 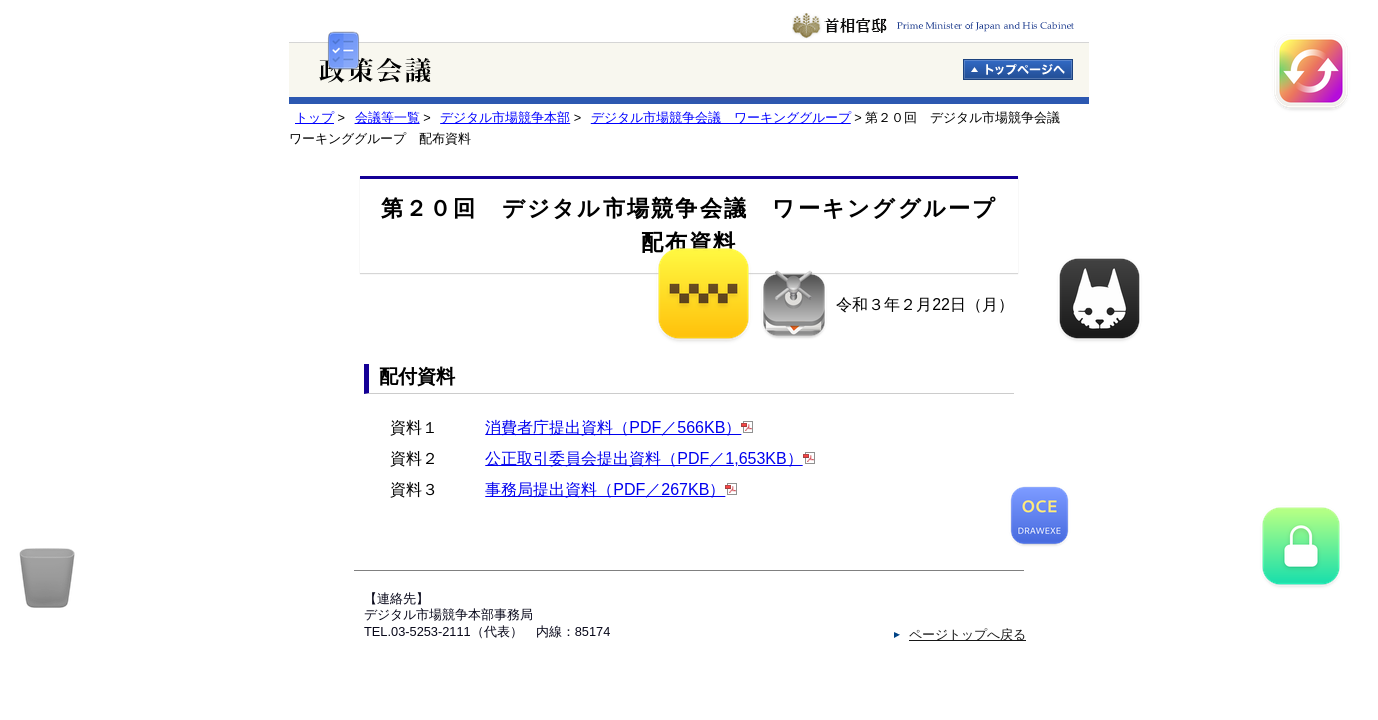 I want to click on lock your screen, so click(x=1301, y=546).